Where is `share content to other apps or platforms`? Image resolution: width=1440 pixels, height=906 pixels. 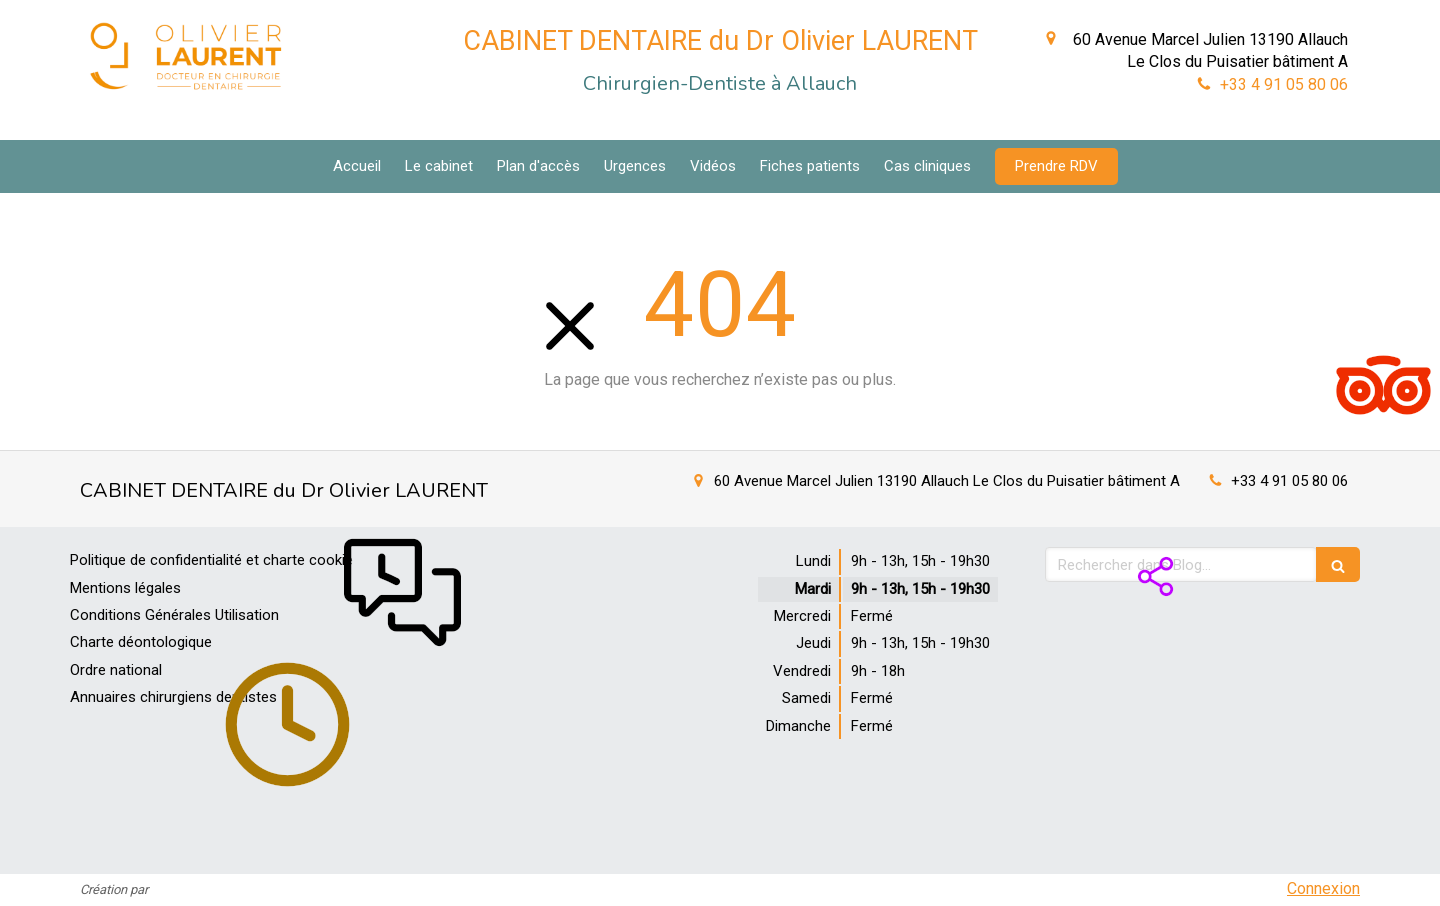
share content to other apps or platforms is located at coordinates (1157, 576).